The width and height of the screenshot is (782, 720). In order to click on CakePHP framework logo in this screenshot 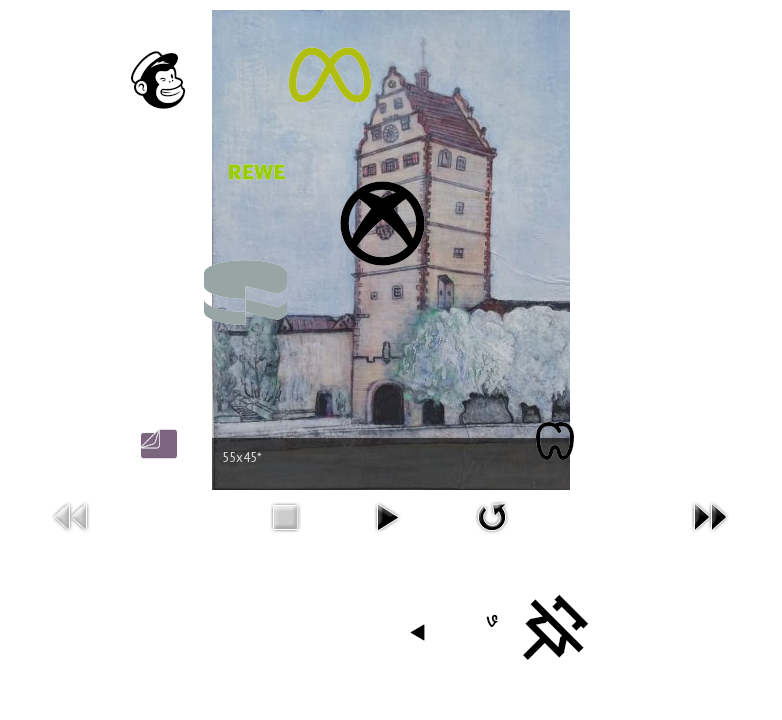, I will do `click(245, 292)`.